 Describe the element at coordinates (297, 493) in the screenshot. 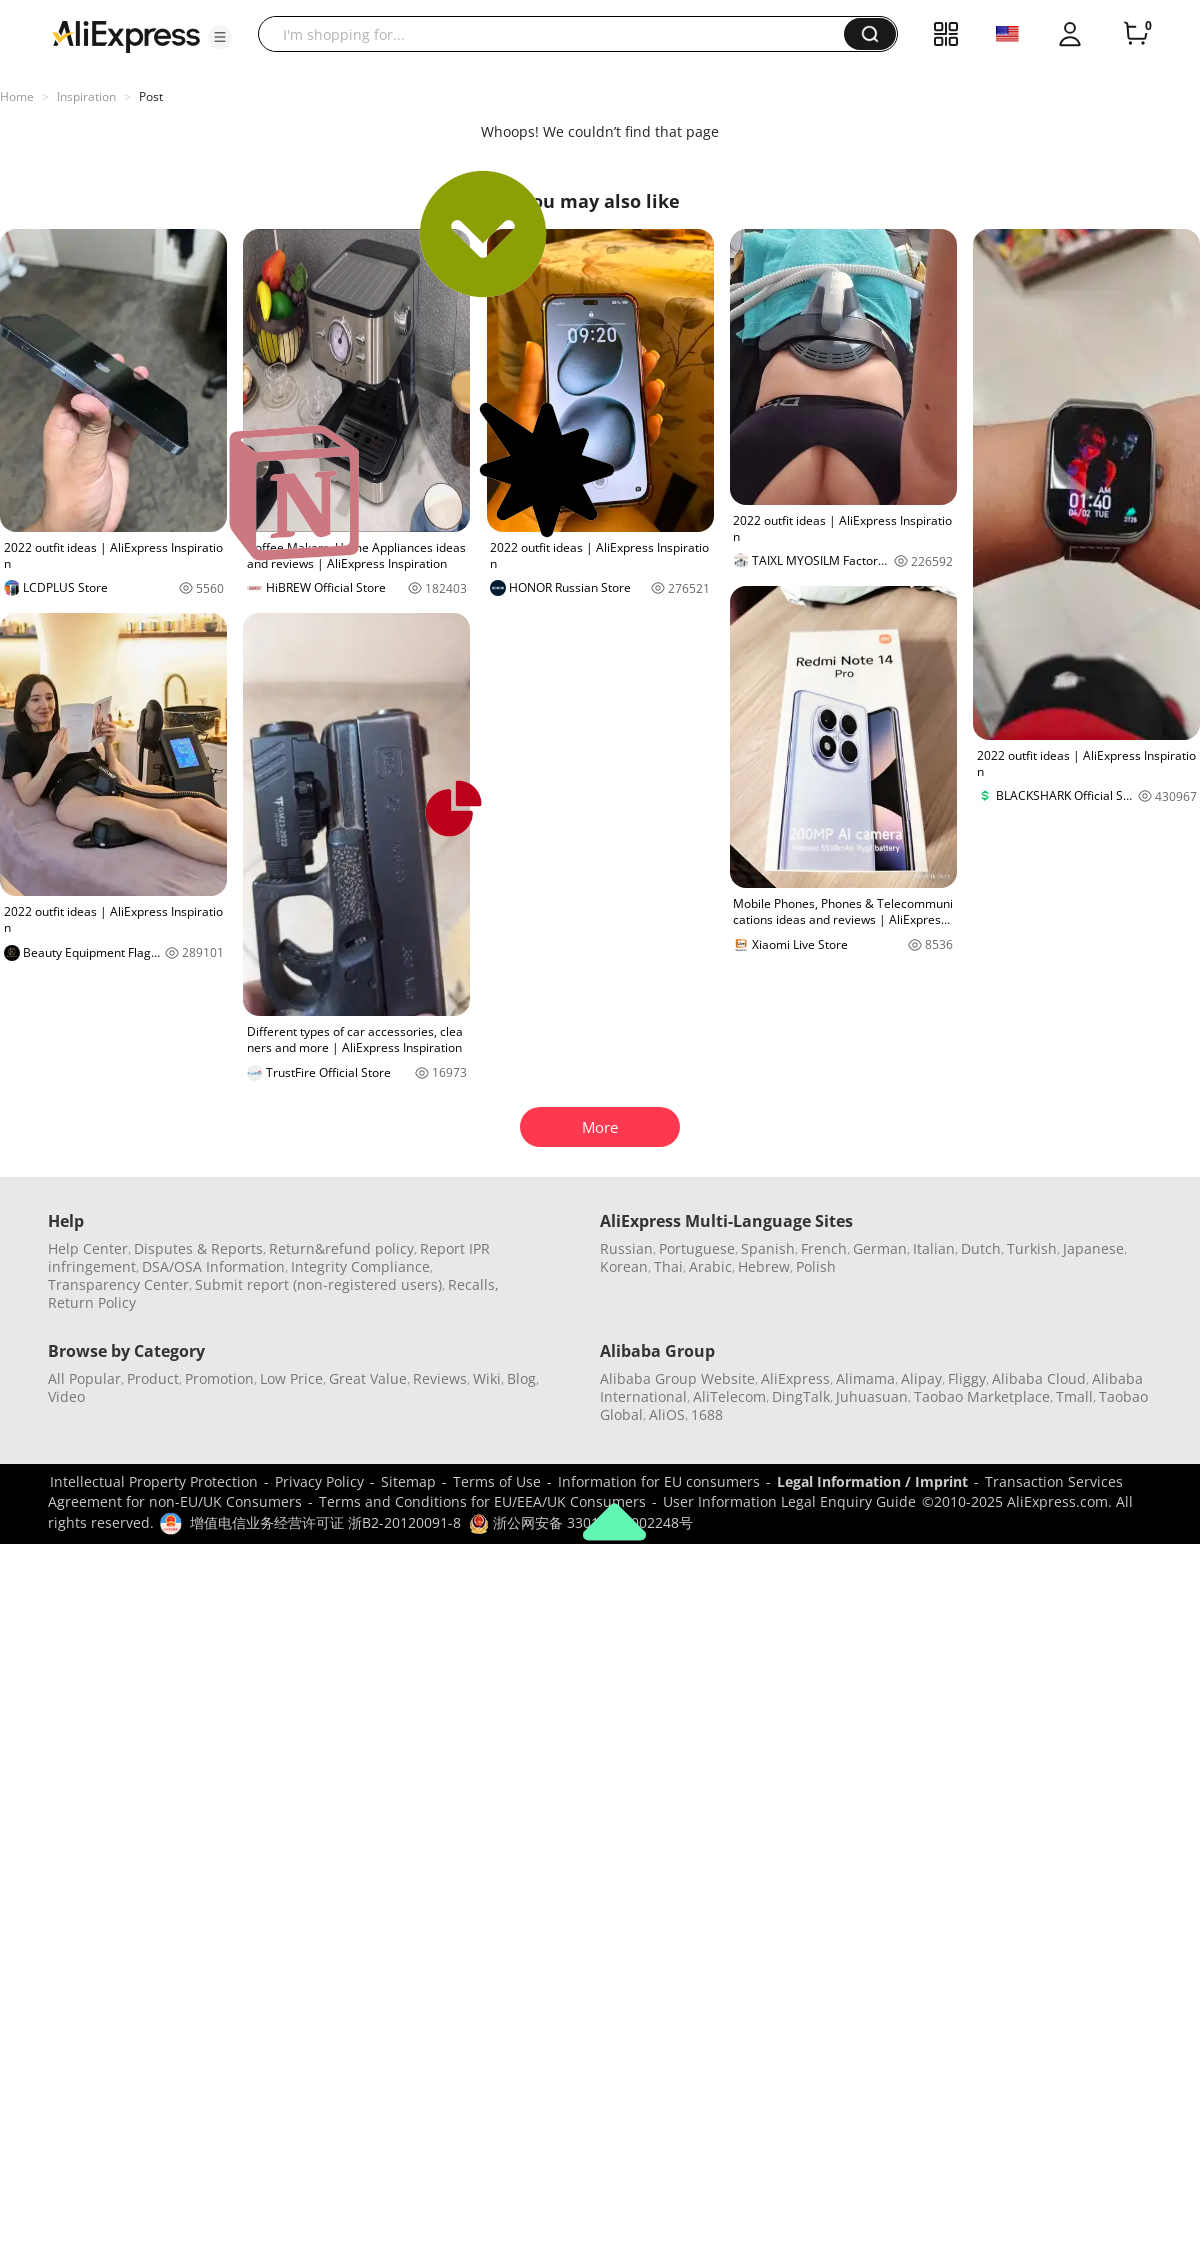

I see `open Notion app` at that location.